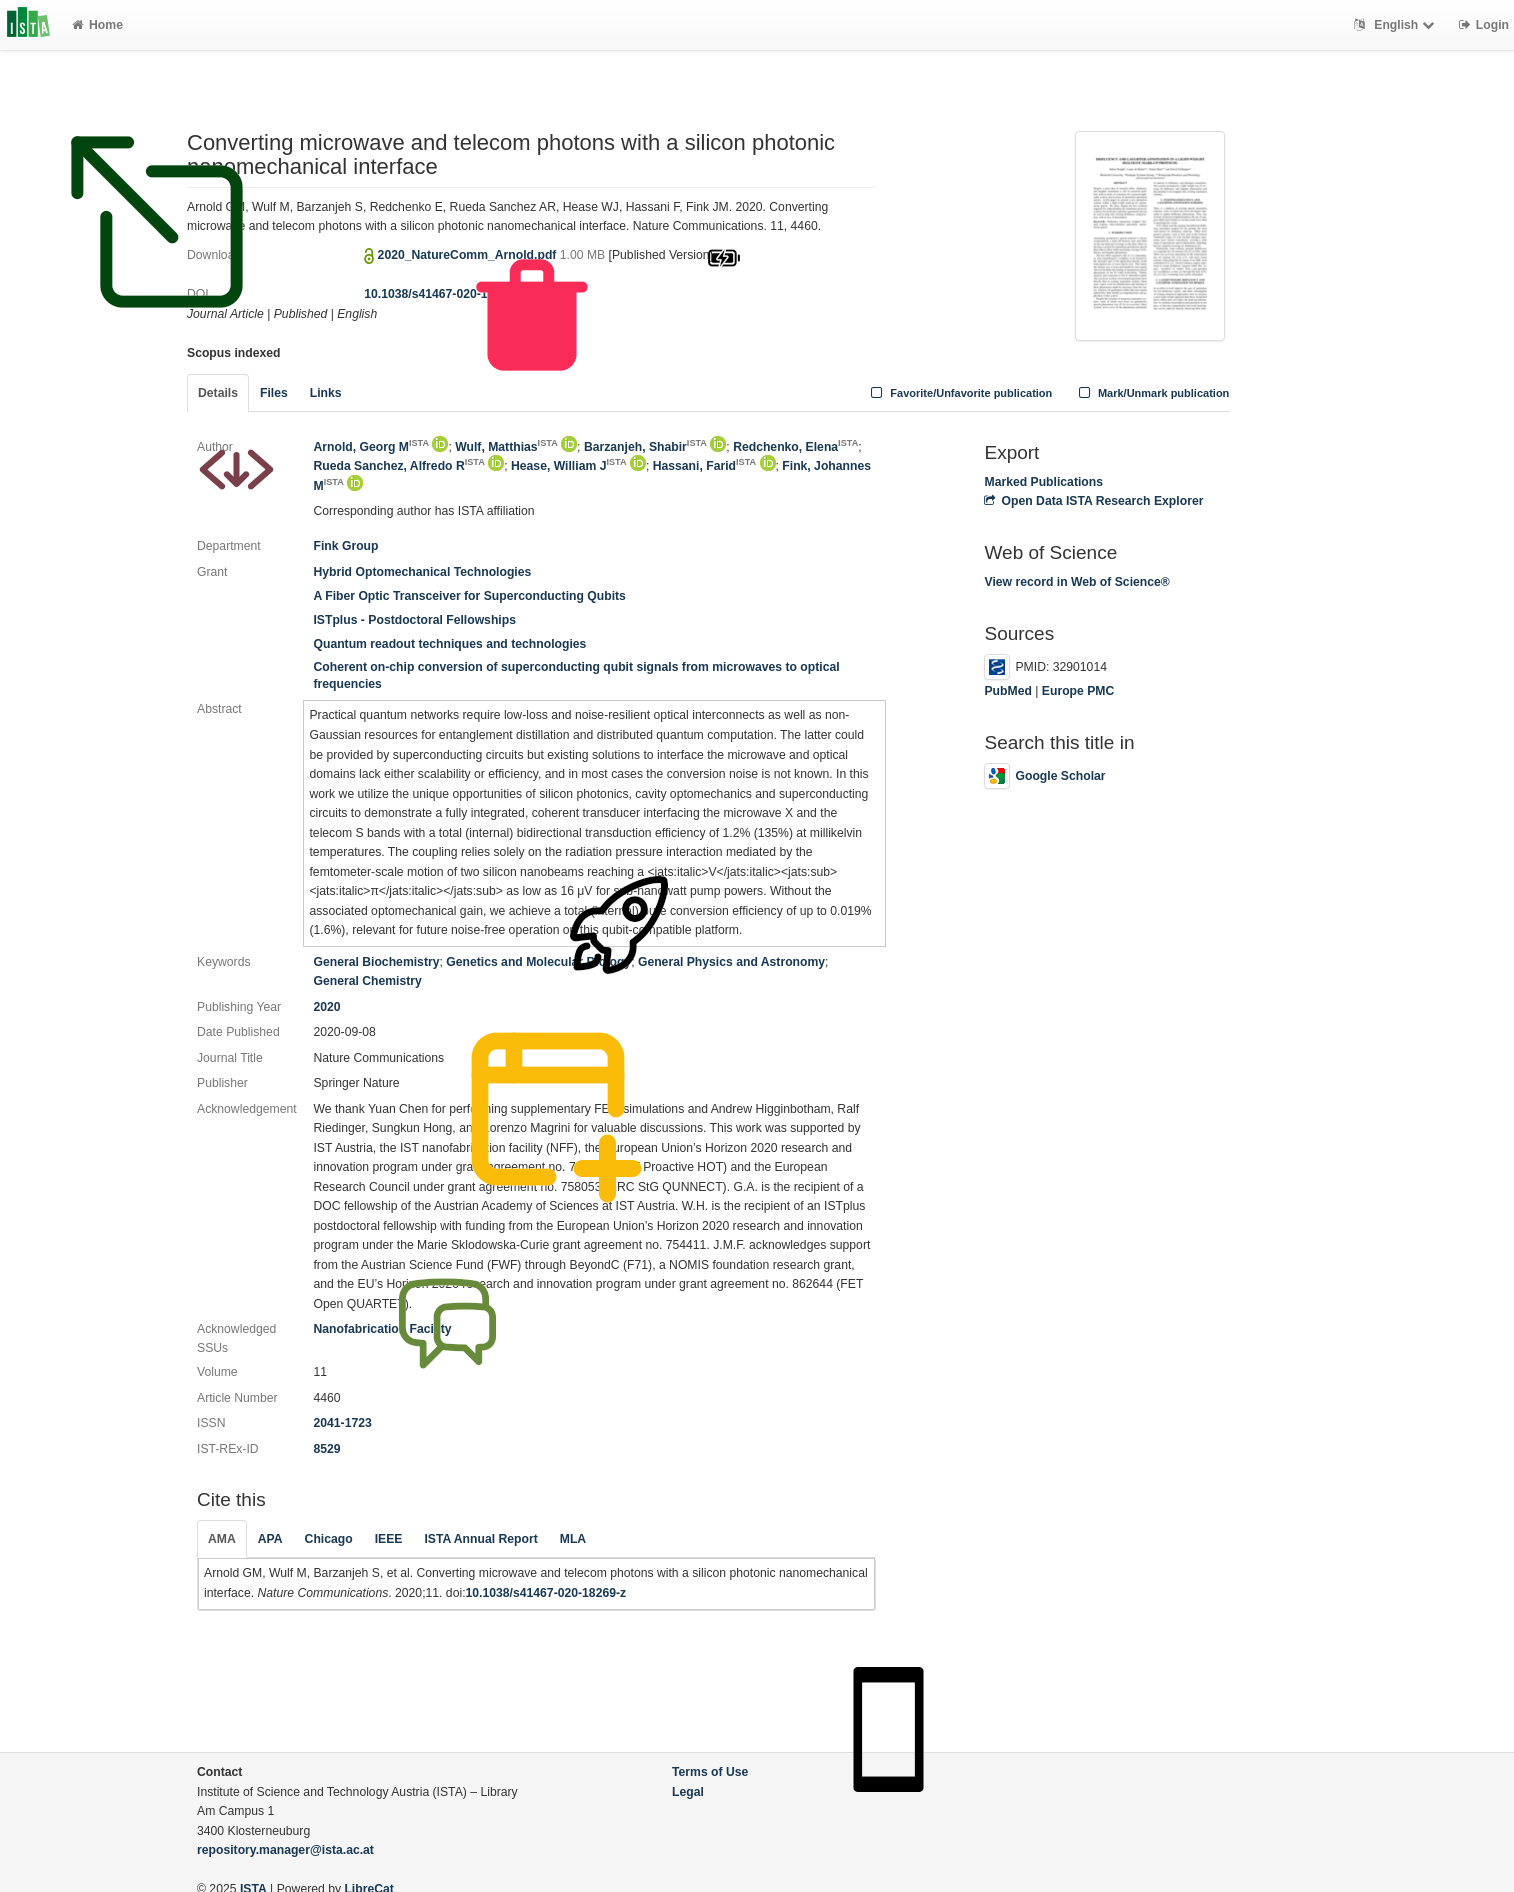 This screenshot has height=1892, width=1514. Describe the element at coordinates (619, 925) in the screenshot. I see `launch or deploy an application` at that location.